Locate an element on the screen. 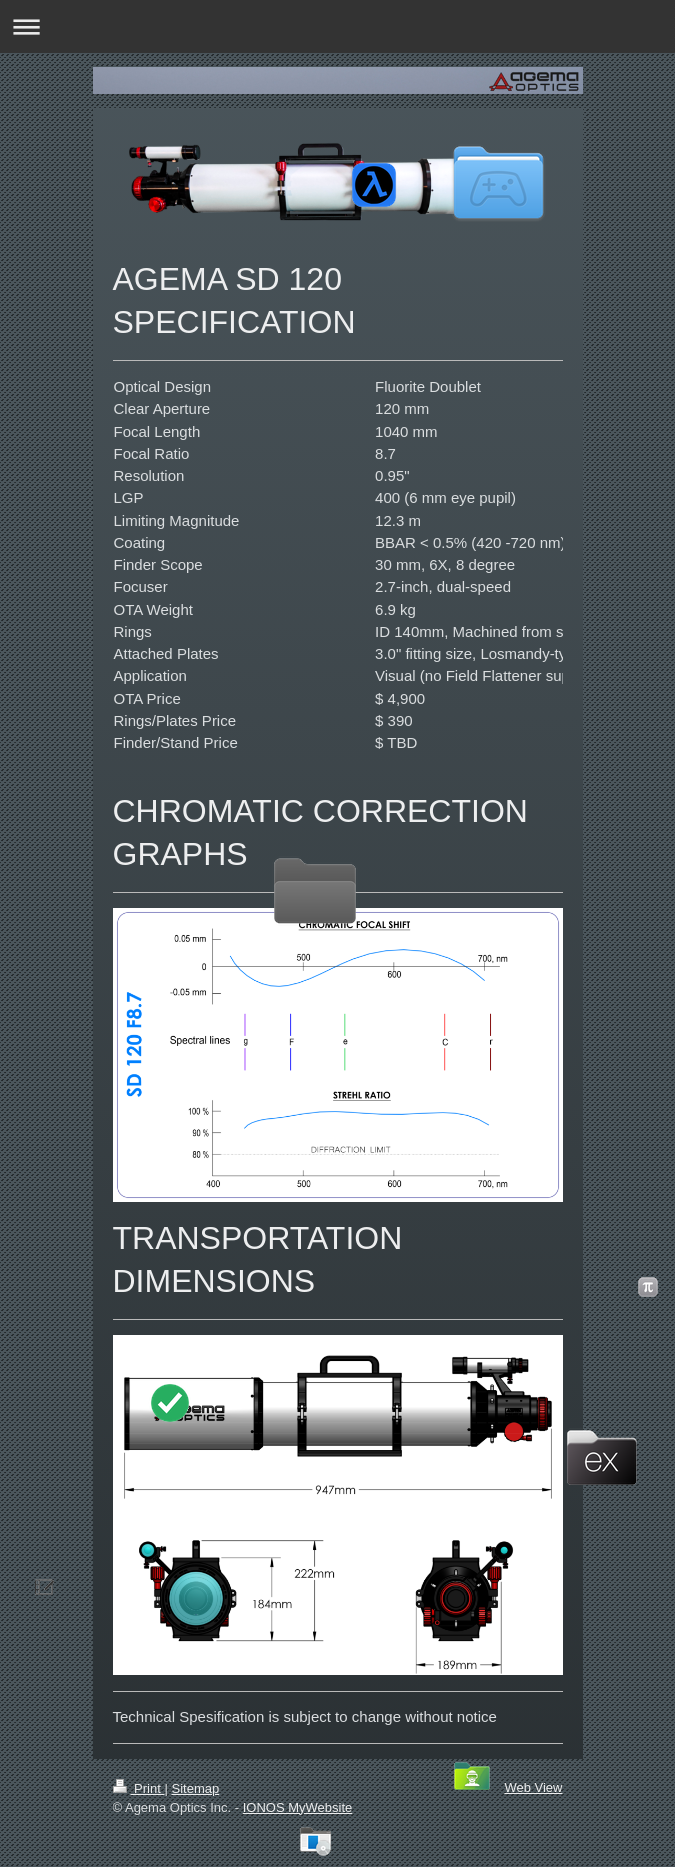  graphics tablet input device is located at coordinates (44, 1586).